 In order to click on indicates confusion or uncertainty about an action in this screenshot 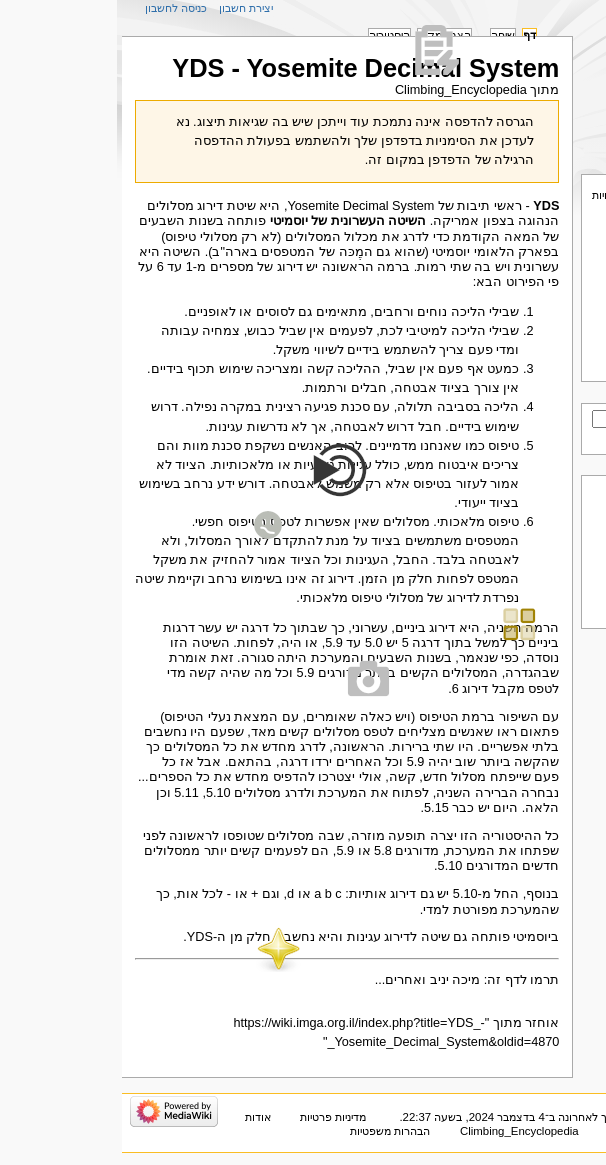, I will do `click(268, 525)`.